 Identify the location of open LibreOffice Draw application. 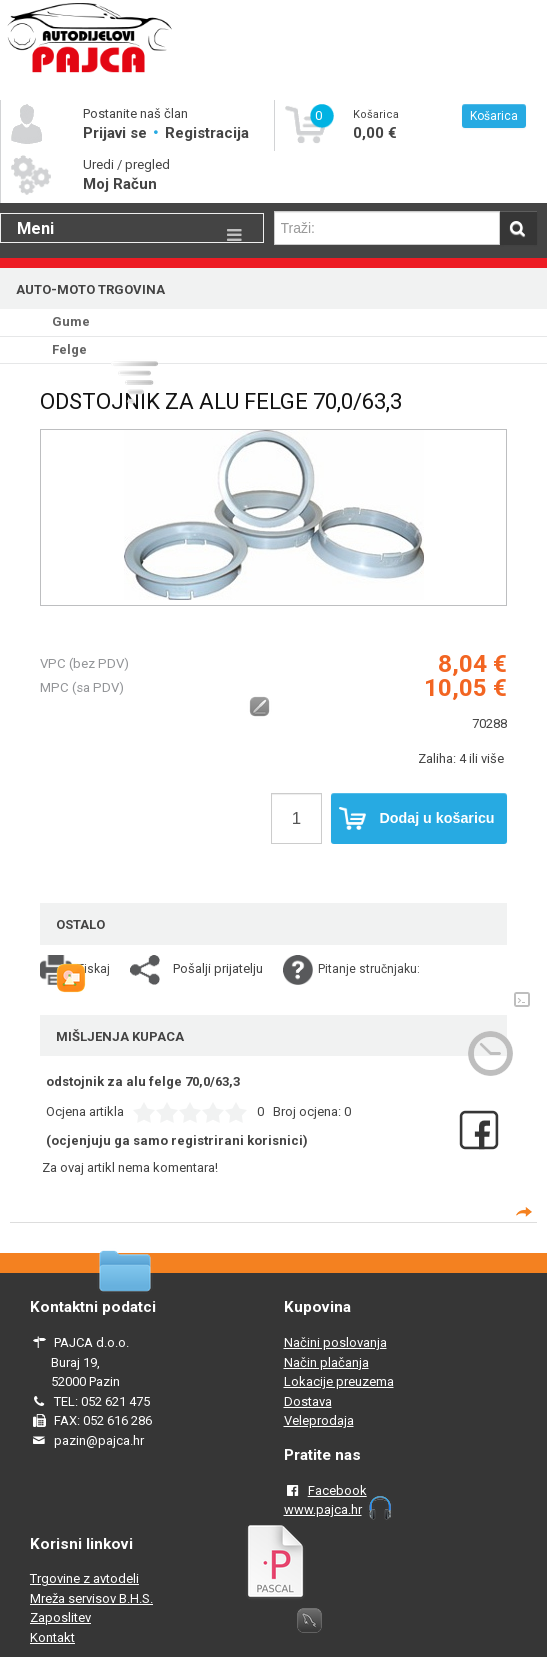
(71, 978).